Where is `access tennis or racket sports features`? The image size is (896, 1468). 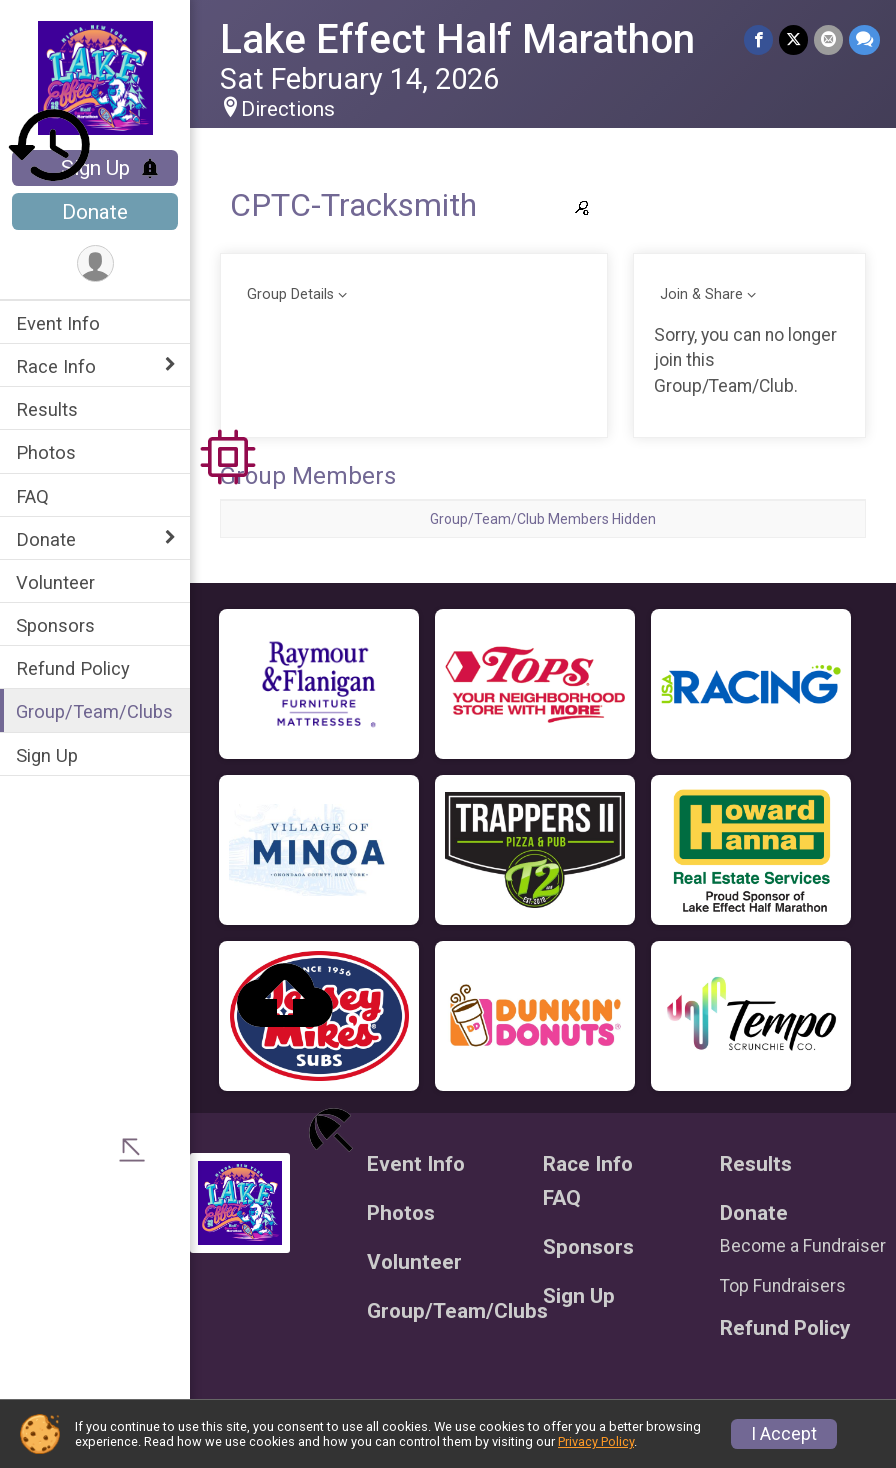 access tennis or racket sports features is located at coordinates (582, 208).